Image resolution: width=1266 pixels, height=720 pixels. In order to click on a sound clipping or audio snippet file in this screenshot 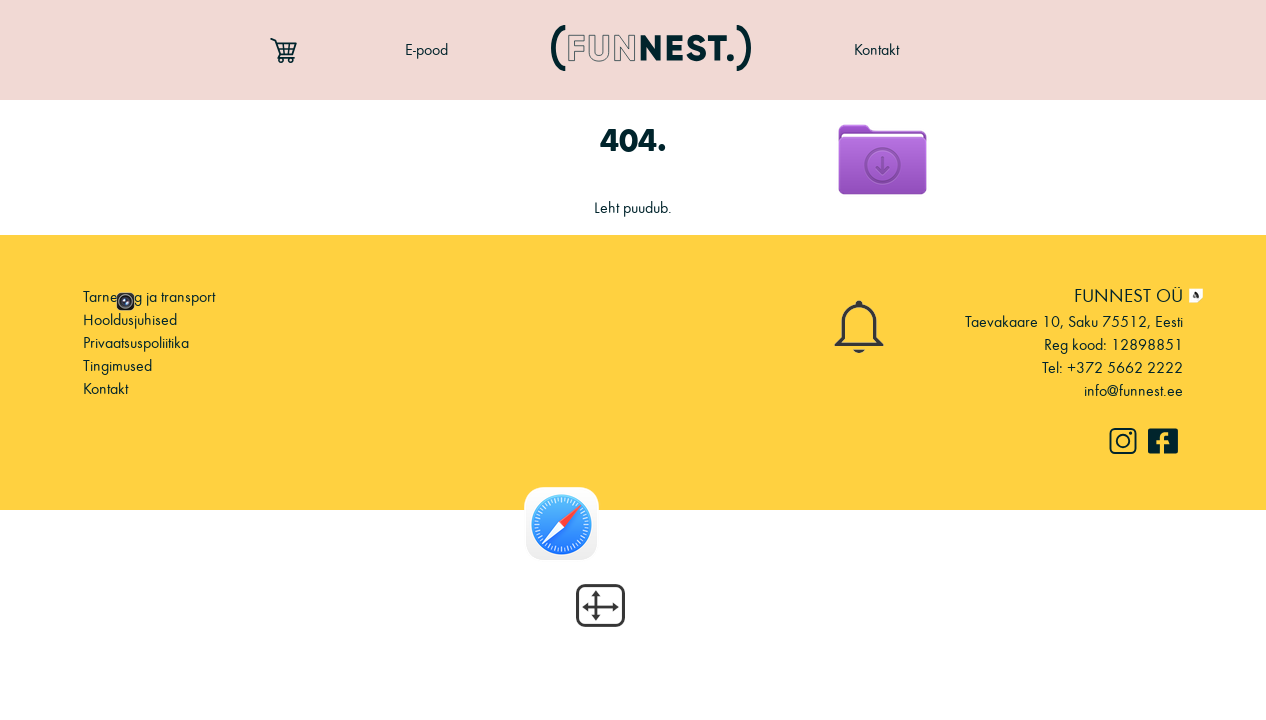, I will do `click(1196, 296)`.